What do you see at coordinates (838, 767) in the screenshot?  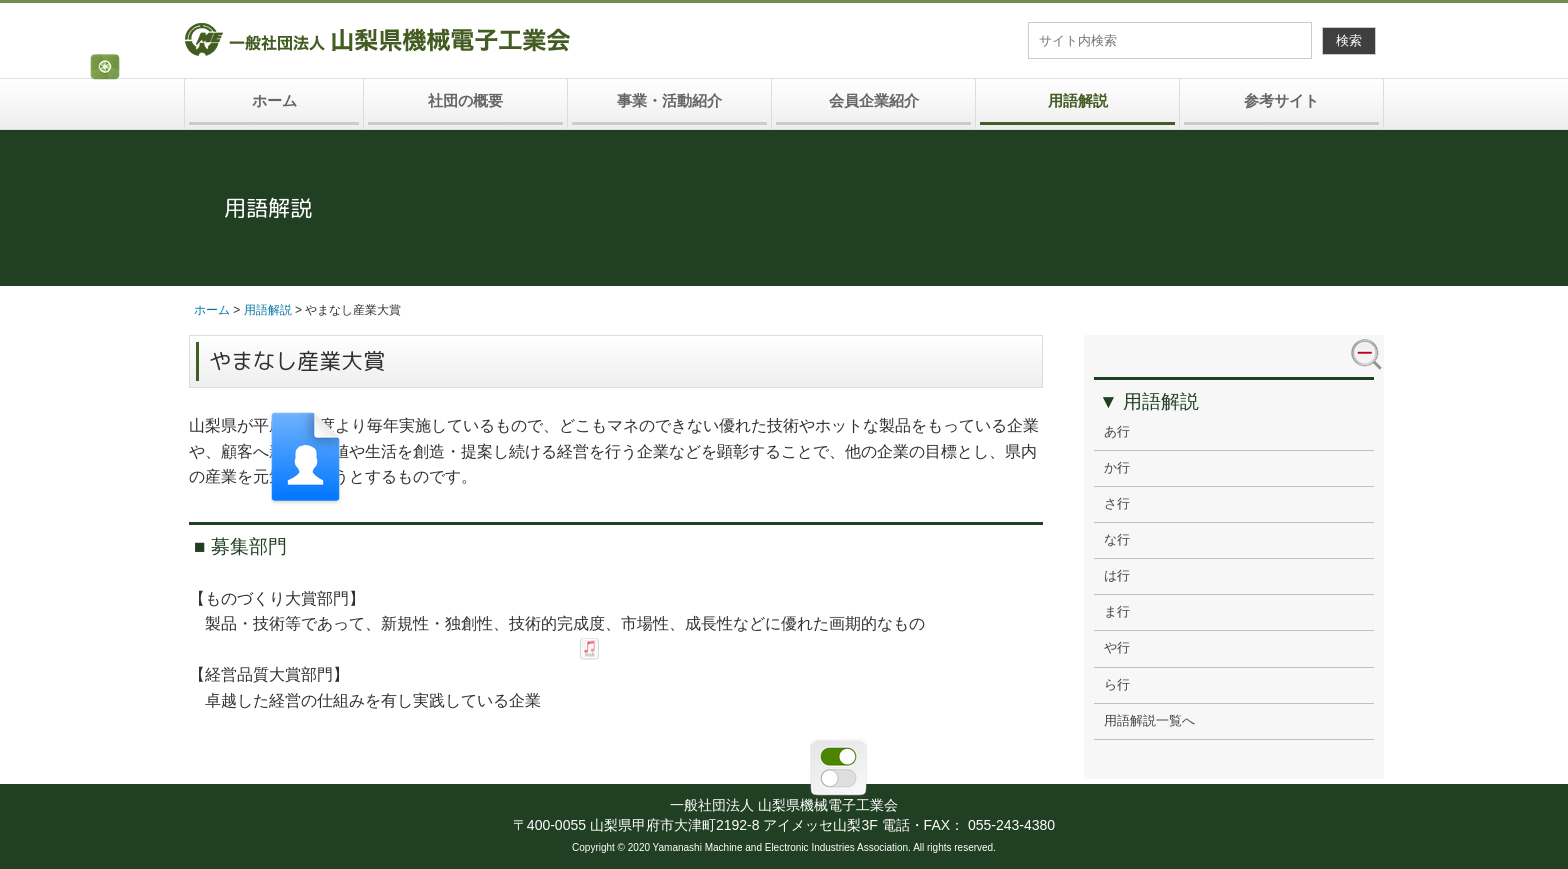 I see `open desktop preferences or settings` at bounding box center [838, 767].